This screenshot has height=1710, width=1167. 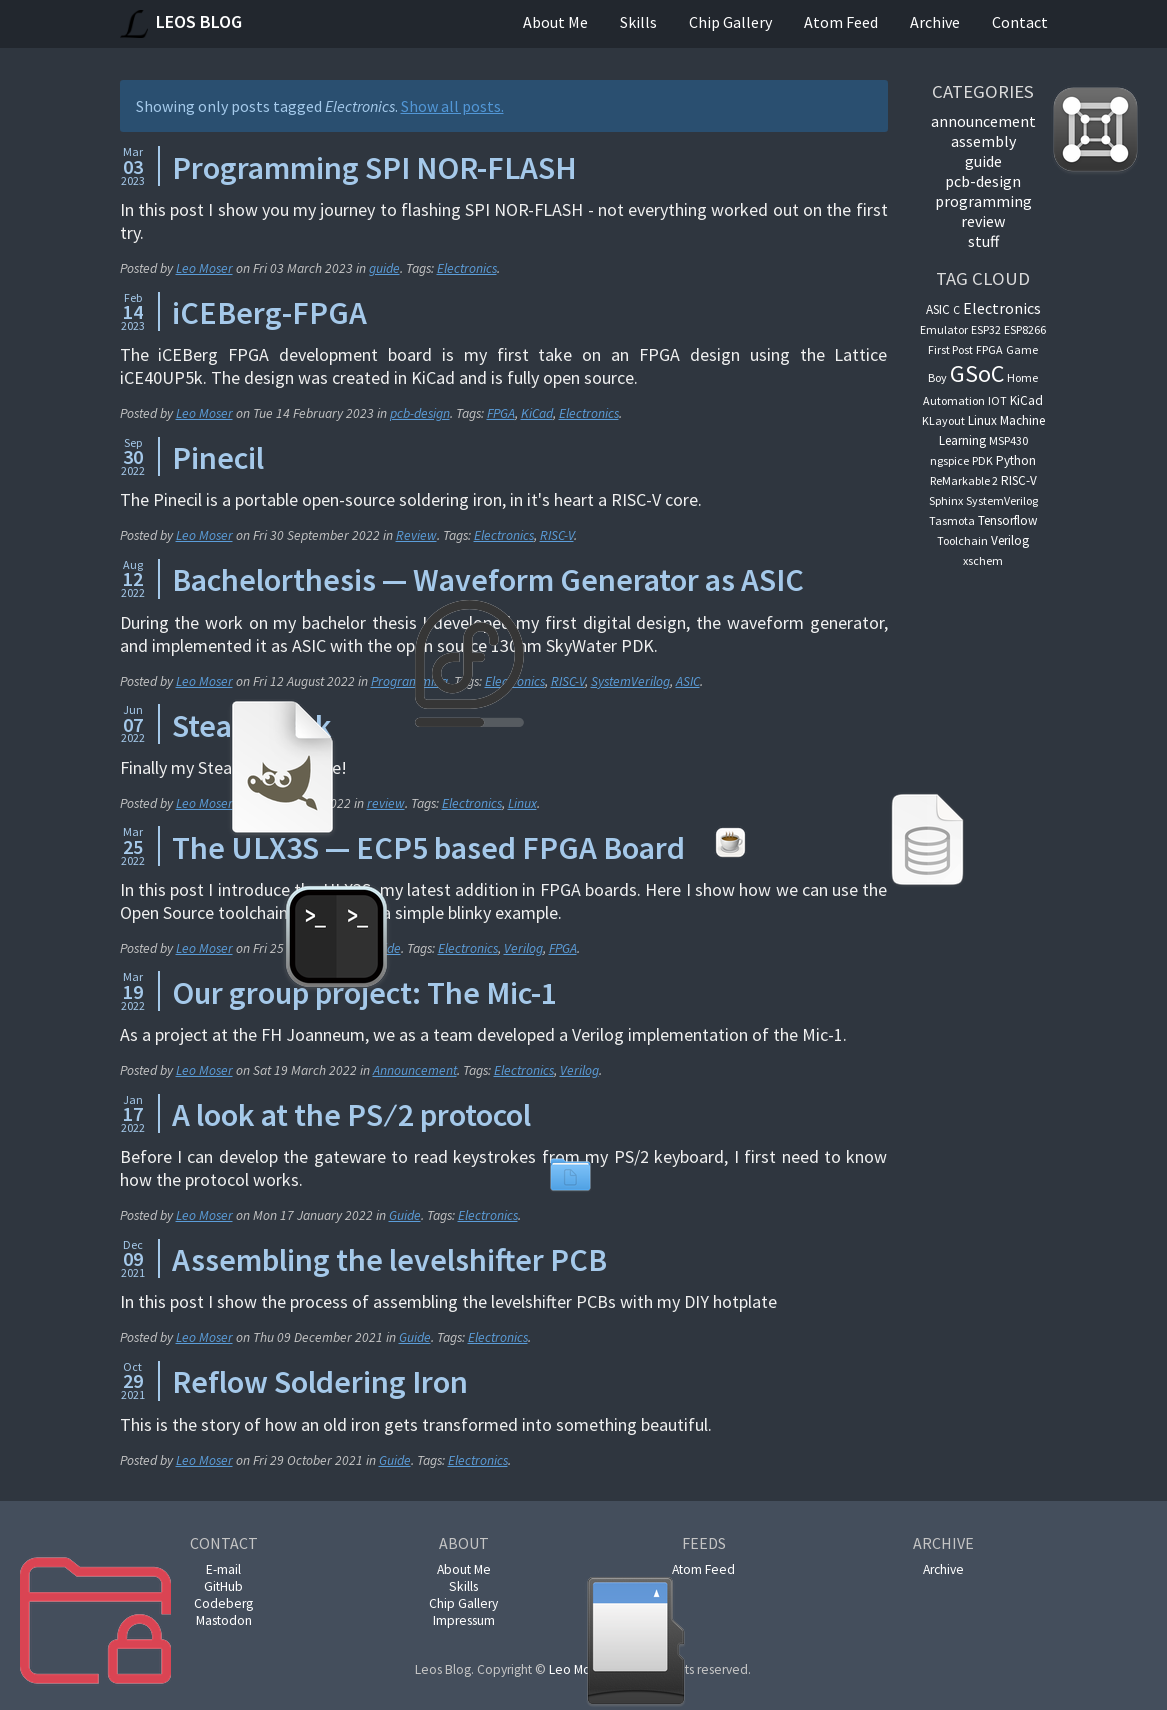 What do you see at coordinates (336, 936) in the screenshot?
I see `open terminix terminal emulator` at bounding box center [336, 936].